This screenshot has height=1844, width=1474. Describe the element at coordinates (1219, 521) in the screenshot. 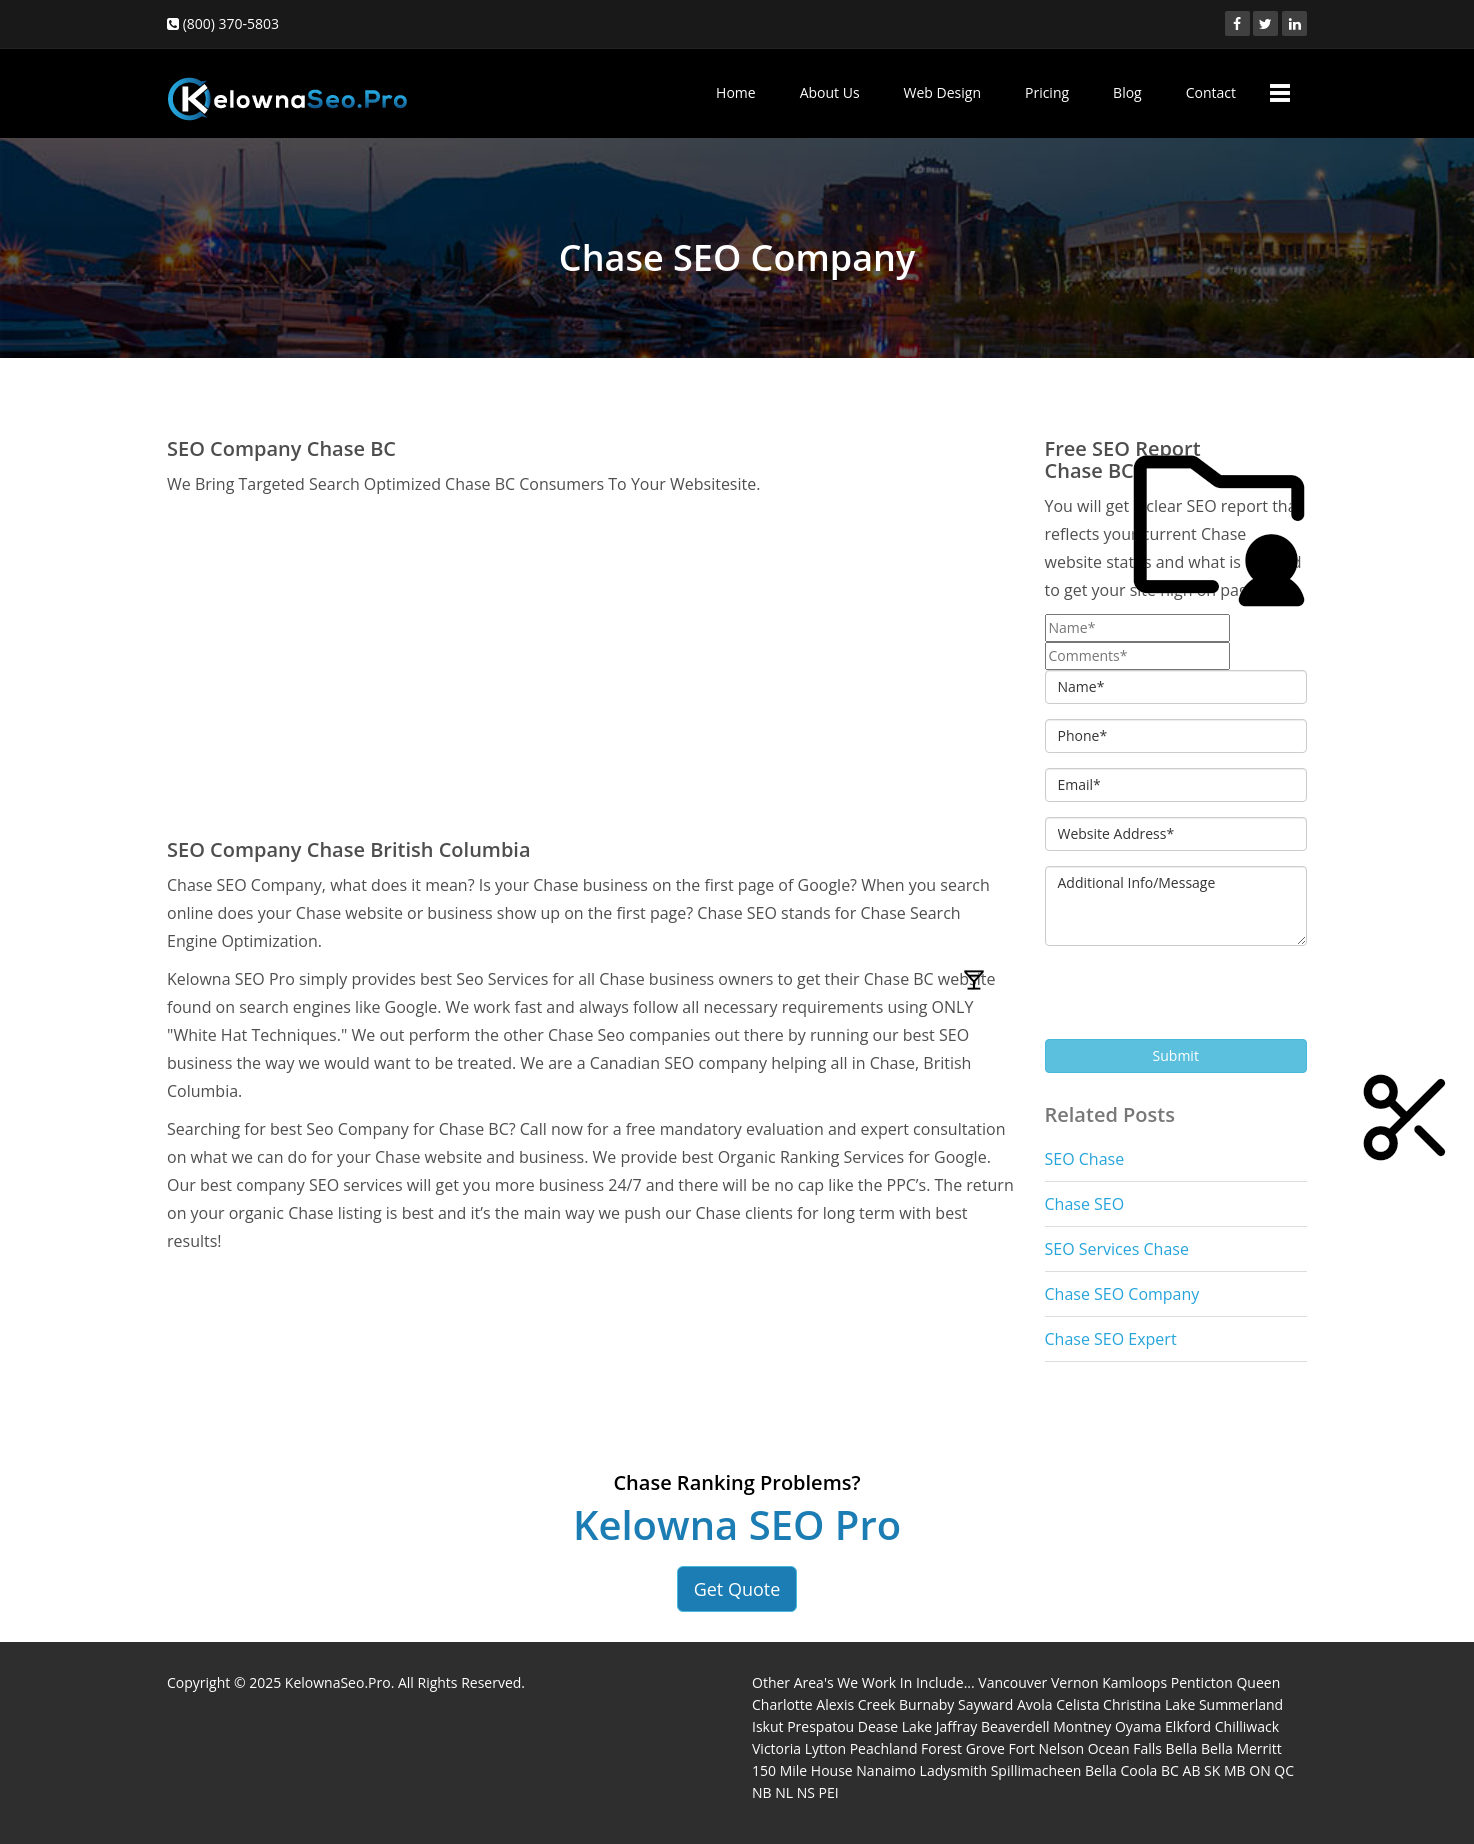

I see `access user profile folder` at that location.